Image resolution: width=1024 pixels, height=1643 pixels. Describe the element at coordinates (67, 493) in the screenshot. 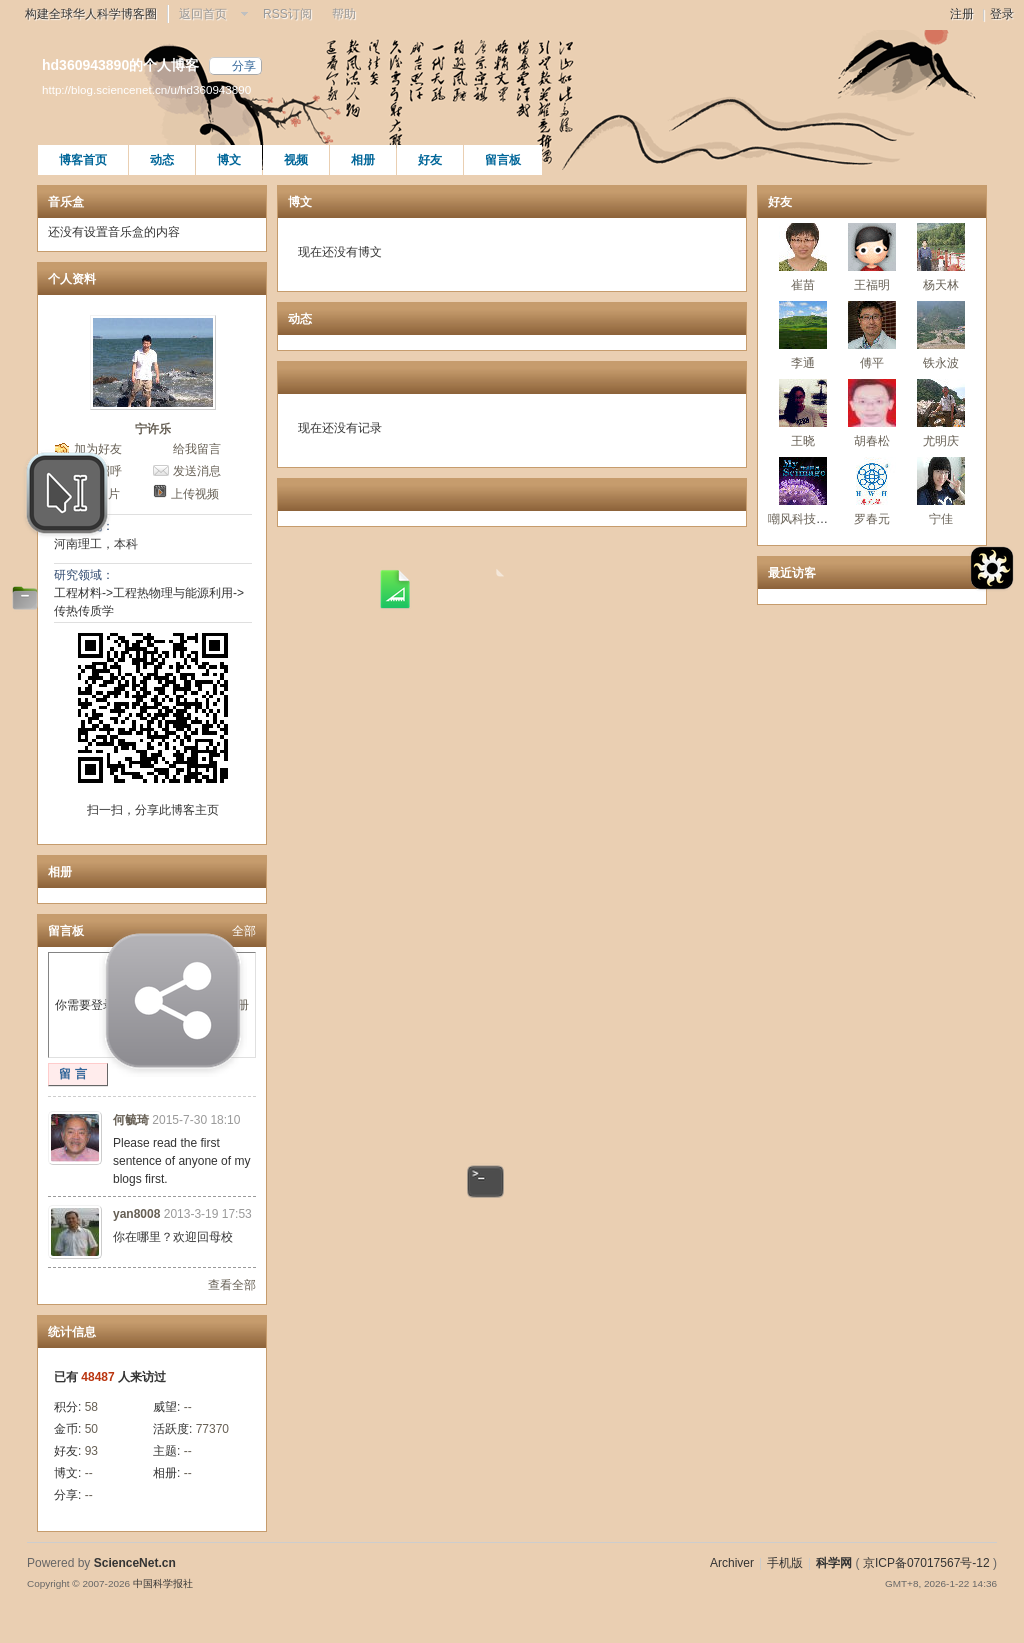

I see `open cursor and pointer preferences` at that location.